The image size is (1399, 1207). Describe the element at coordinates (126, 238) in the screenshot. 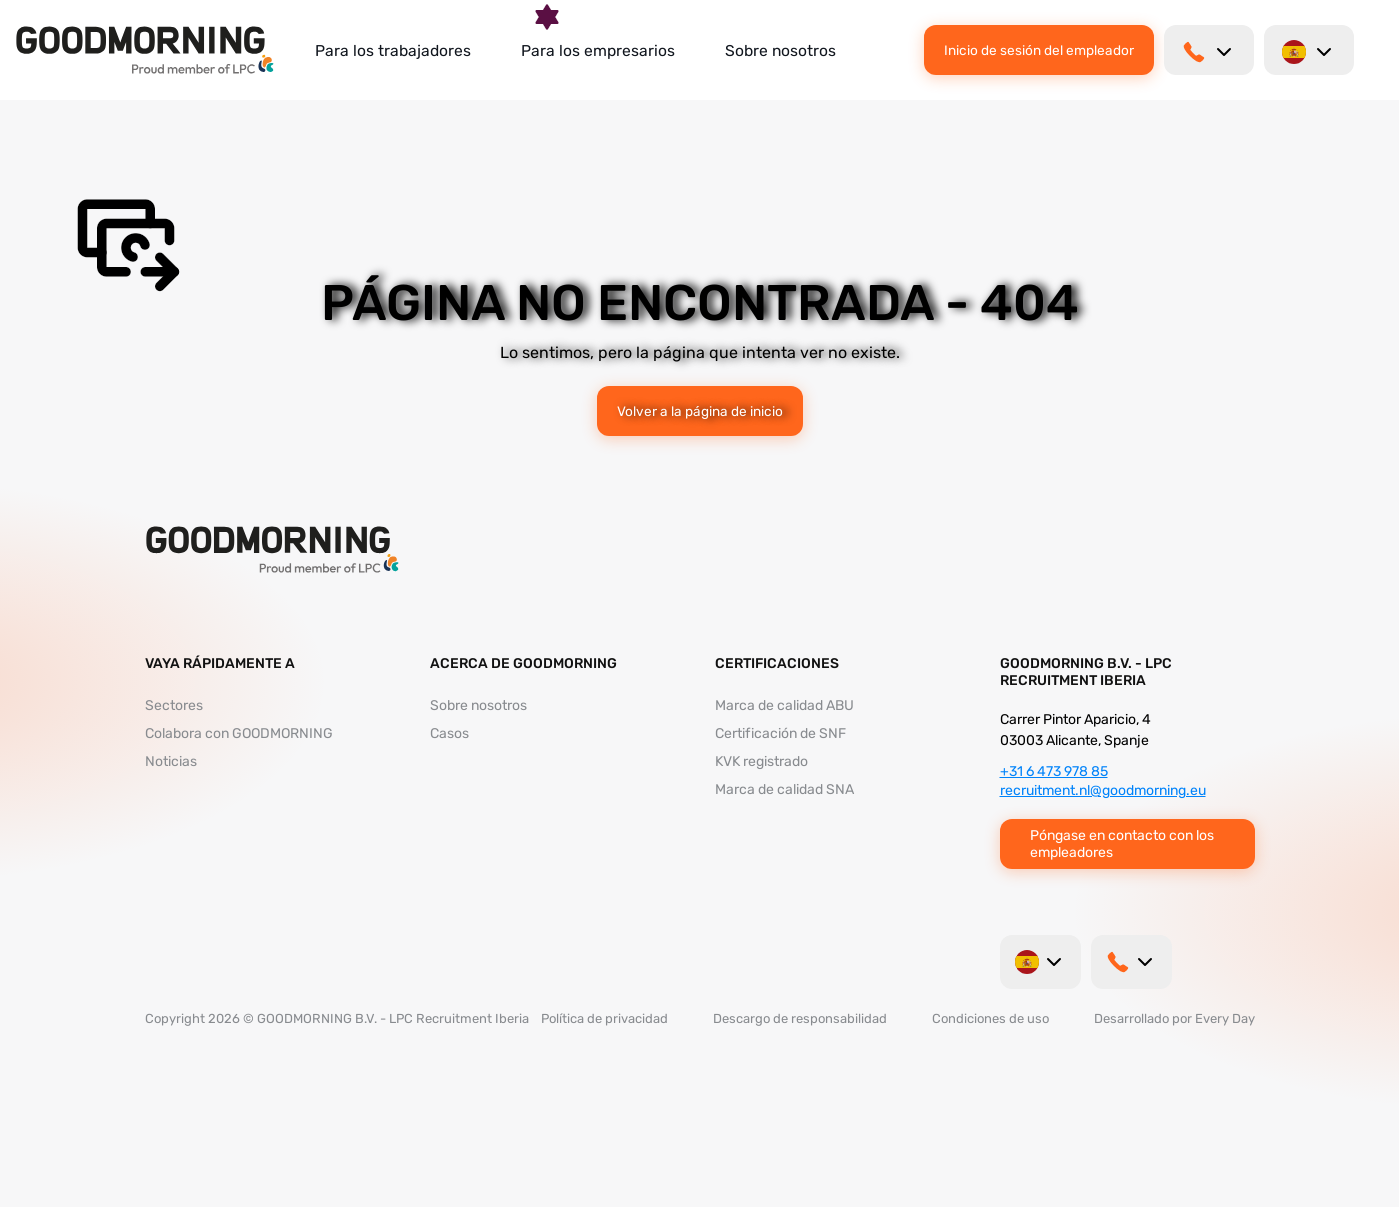

I see `transfer funds between accounts` at that location.